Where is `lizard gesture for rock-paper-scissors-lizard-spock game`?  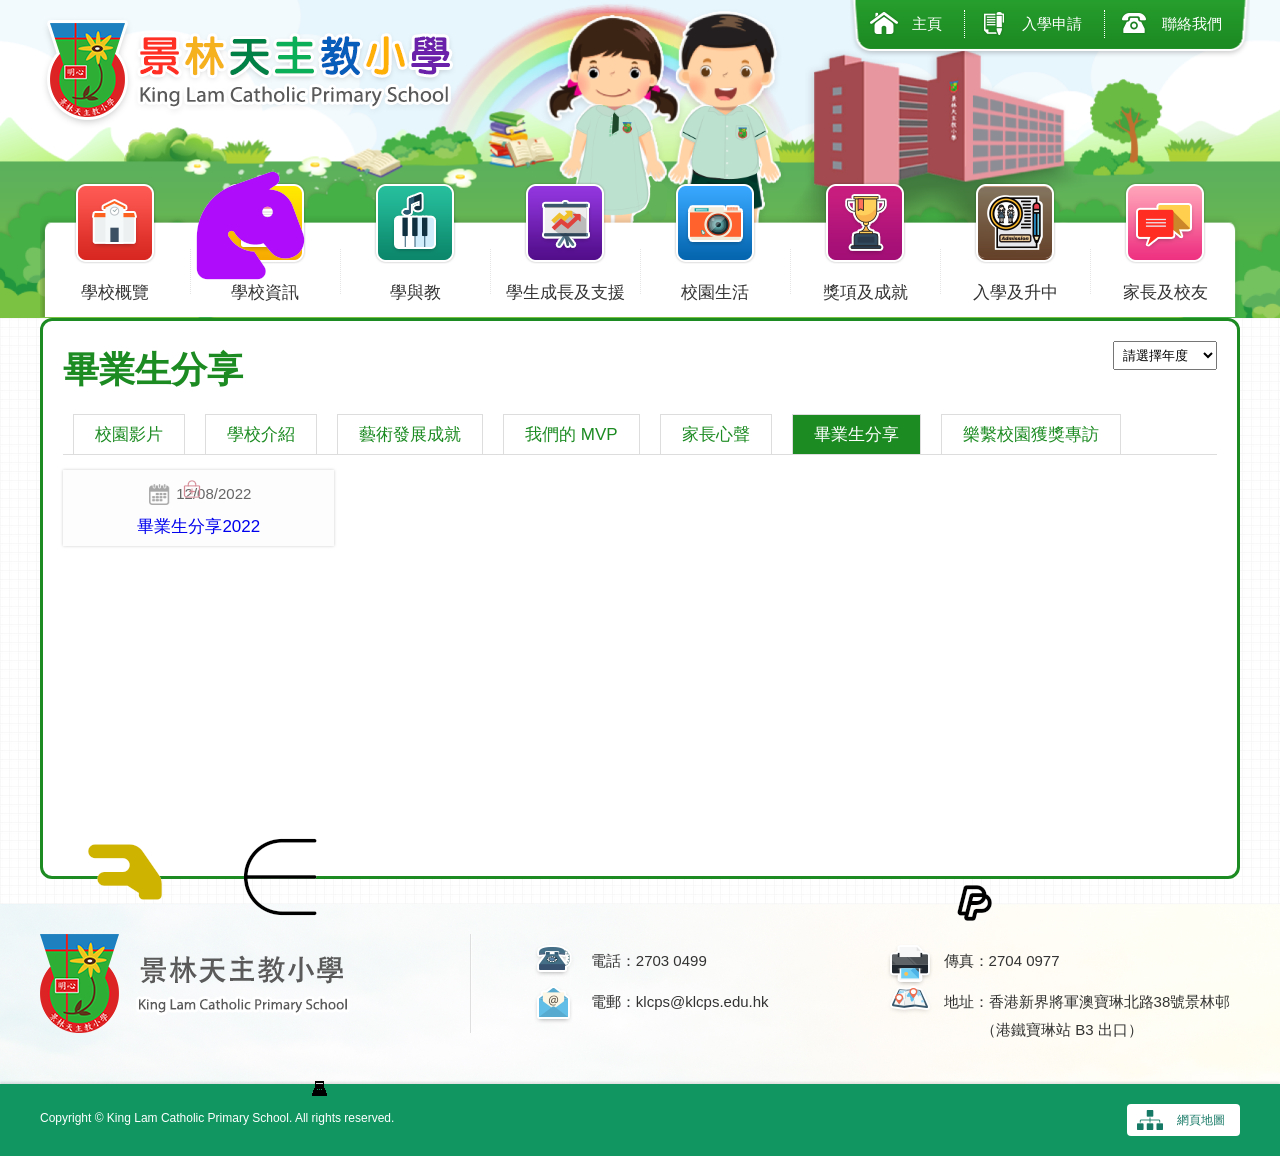
lizard gesture for rock-paper-scissors-lizard-spock game is located at coordinates (125, 872).